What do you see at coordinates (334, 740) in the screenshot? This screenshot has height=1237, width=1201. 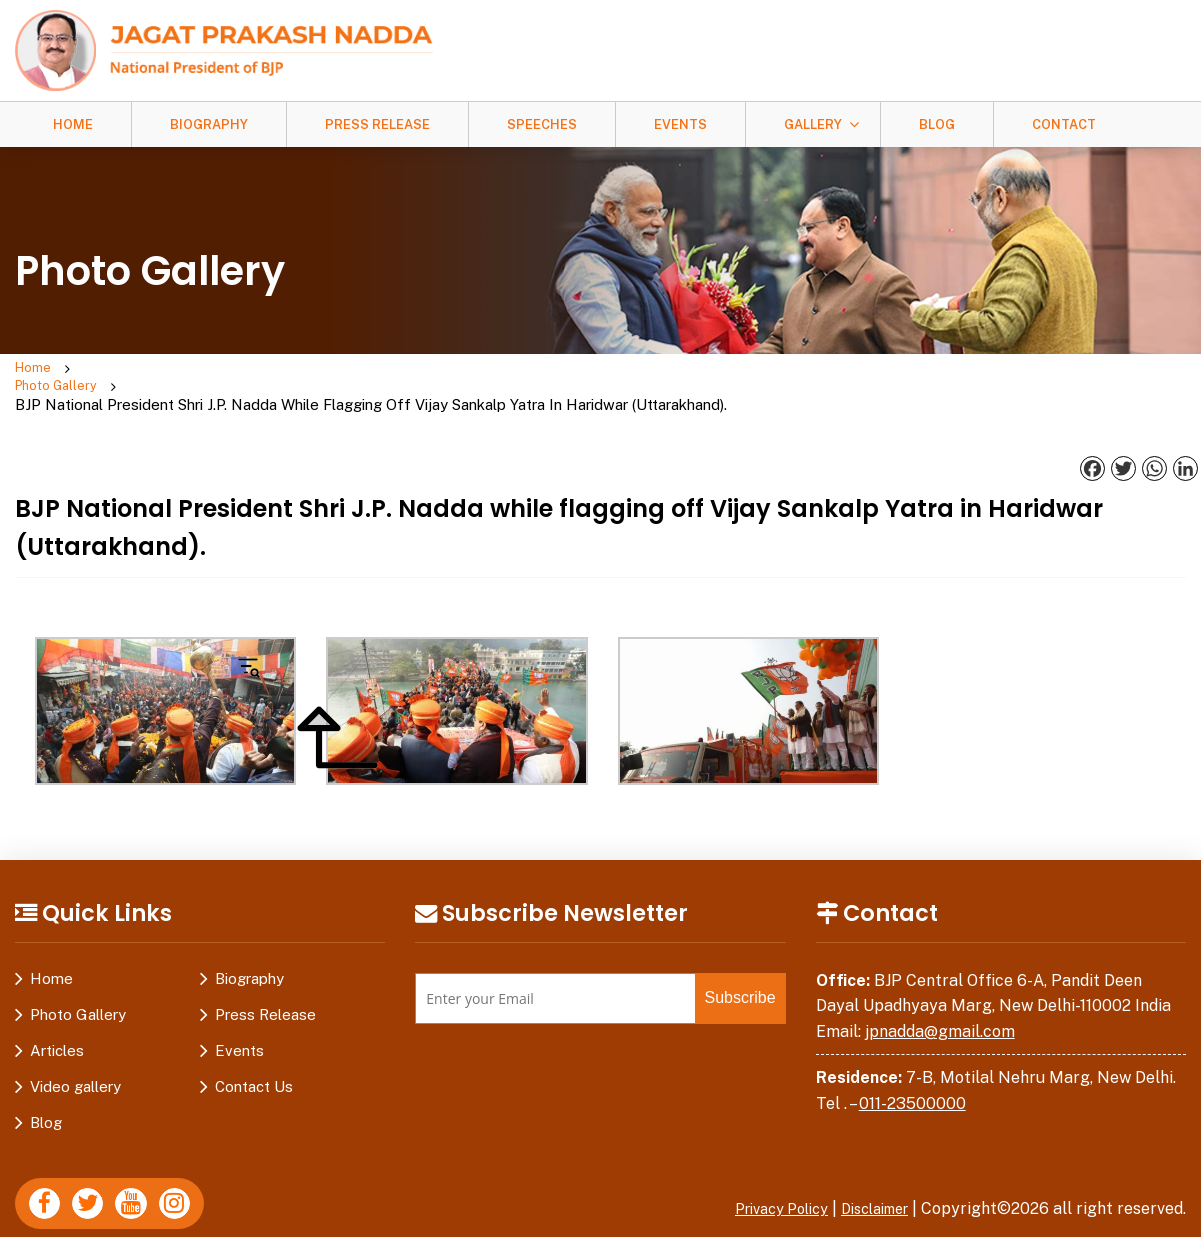 I see `go back and return to top` at bounding box center [334, 740].